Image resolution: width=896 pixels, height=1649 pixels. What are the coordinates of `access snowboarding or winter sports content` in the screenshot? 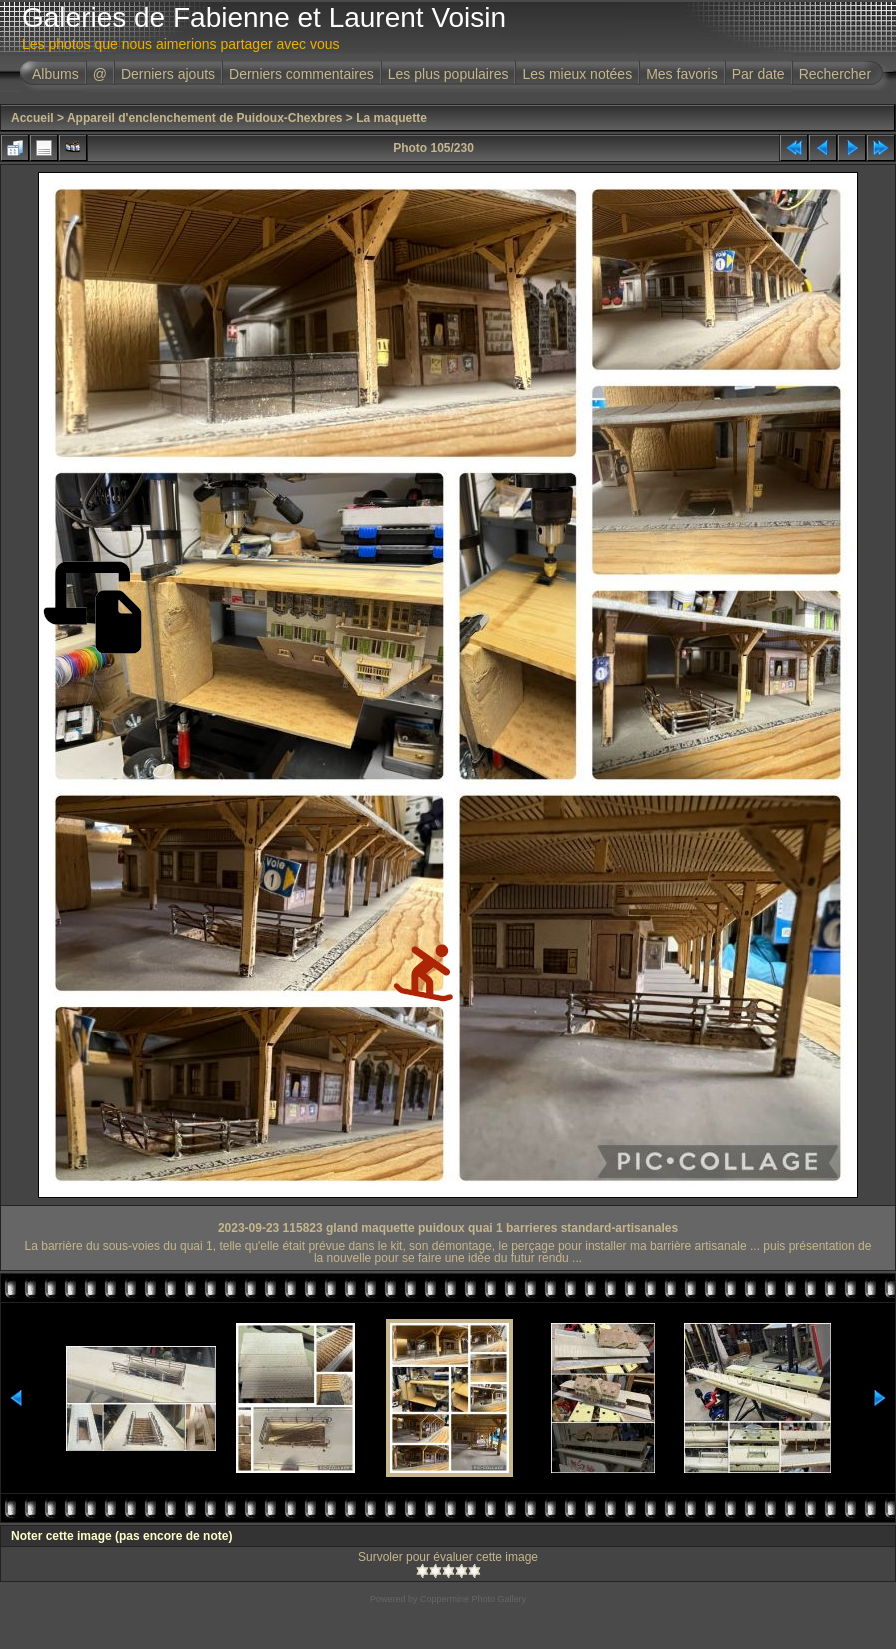 It's located at (426, 972).